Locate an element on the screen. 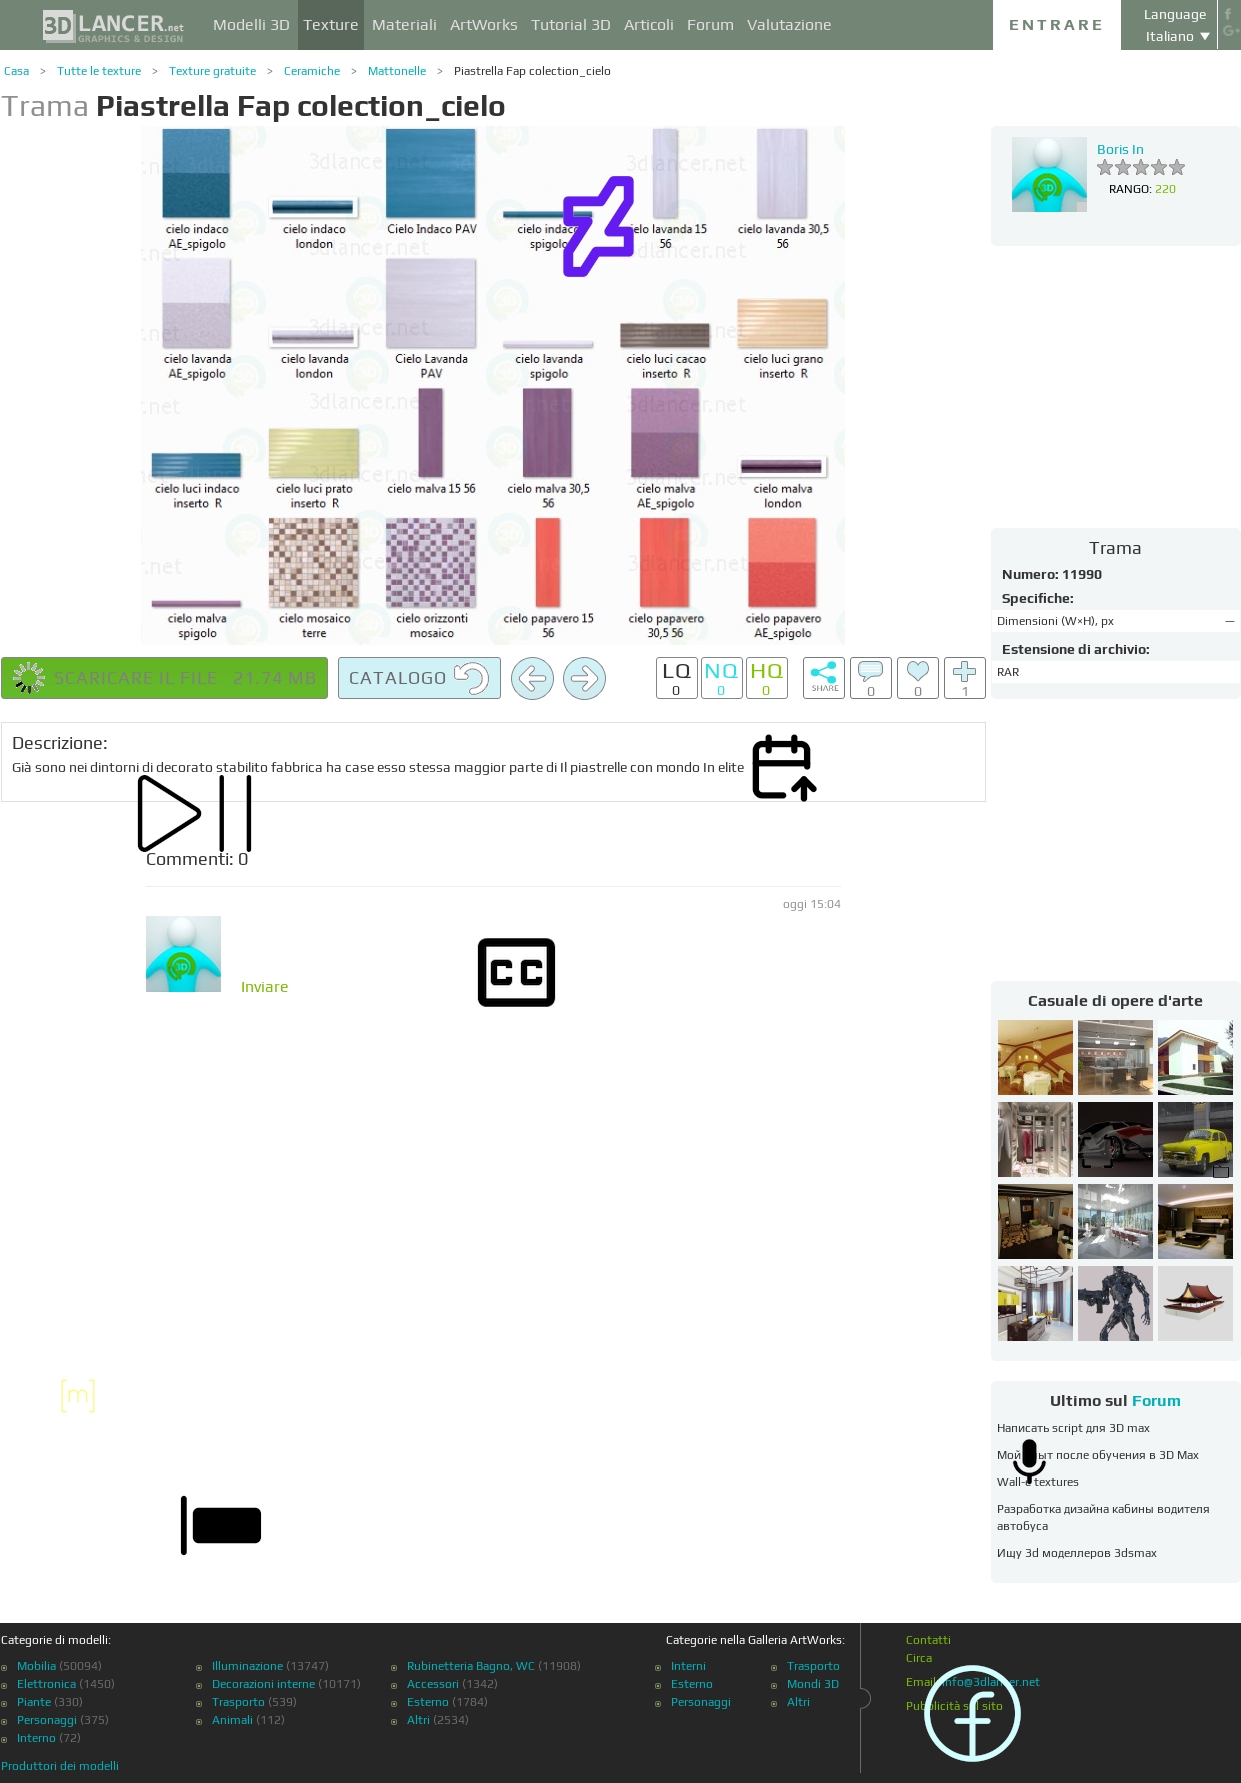 The height and width of the screenshot is (1783, 1241). tap to use voice input is located at coordinates (1029, 1460).